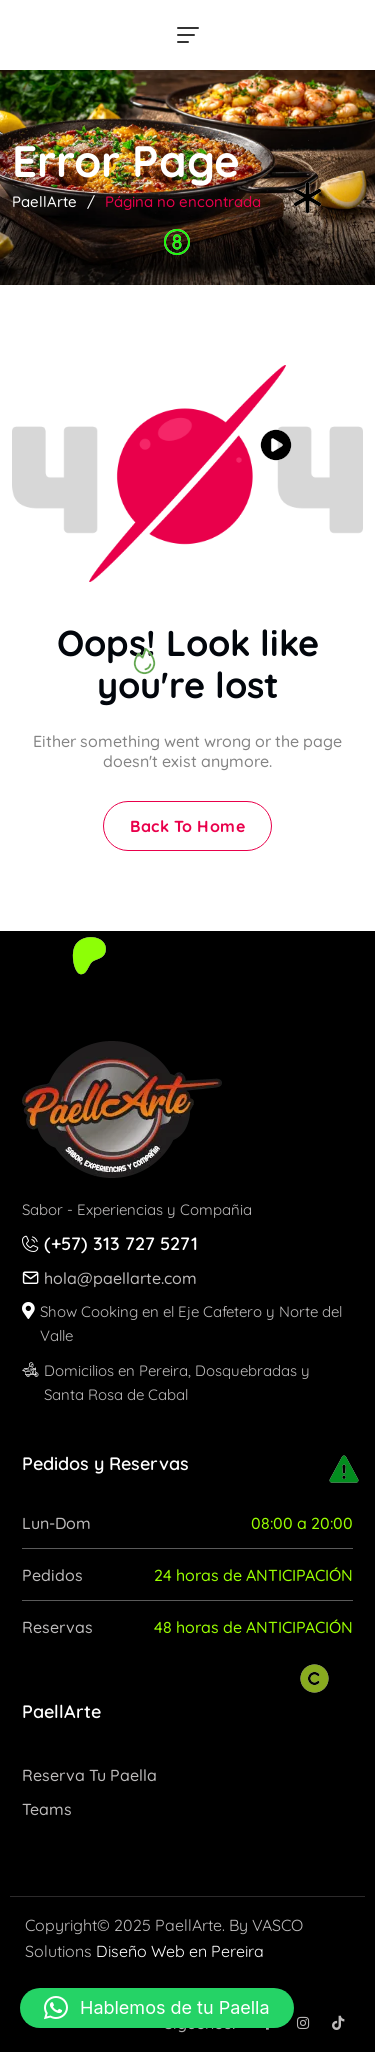 The image size is (375, 2052). What do you see at coordinates (314, 1678) in the screenshot?
I see `indicates copyrighted content` at bounding box center [314, 1678].